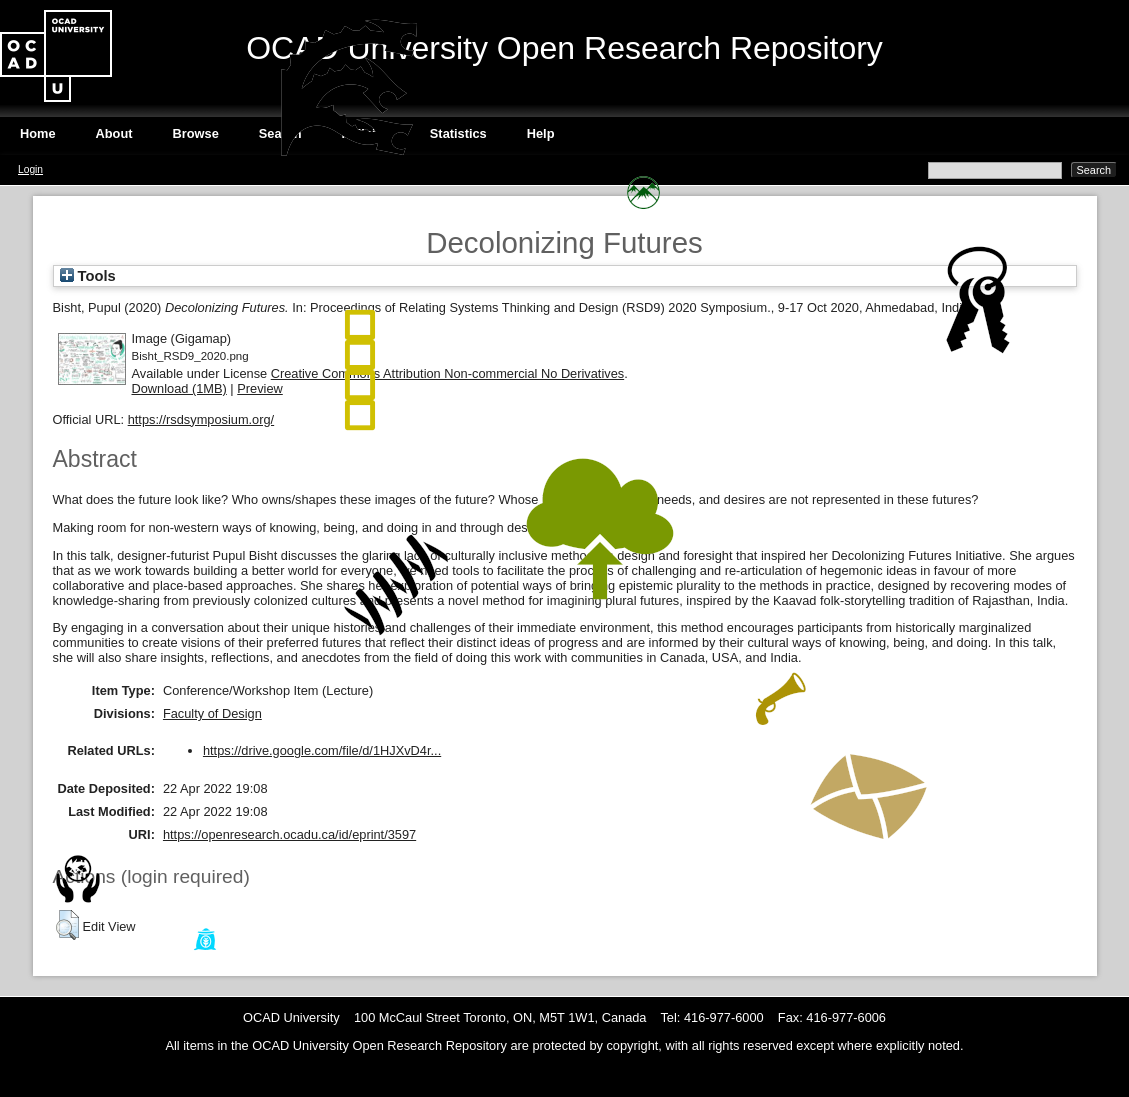  What do you see at coordinates (600, 528) in the screenshot?
I see `upload file to cloud storage` at bounding box center [600, 528].